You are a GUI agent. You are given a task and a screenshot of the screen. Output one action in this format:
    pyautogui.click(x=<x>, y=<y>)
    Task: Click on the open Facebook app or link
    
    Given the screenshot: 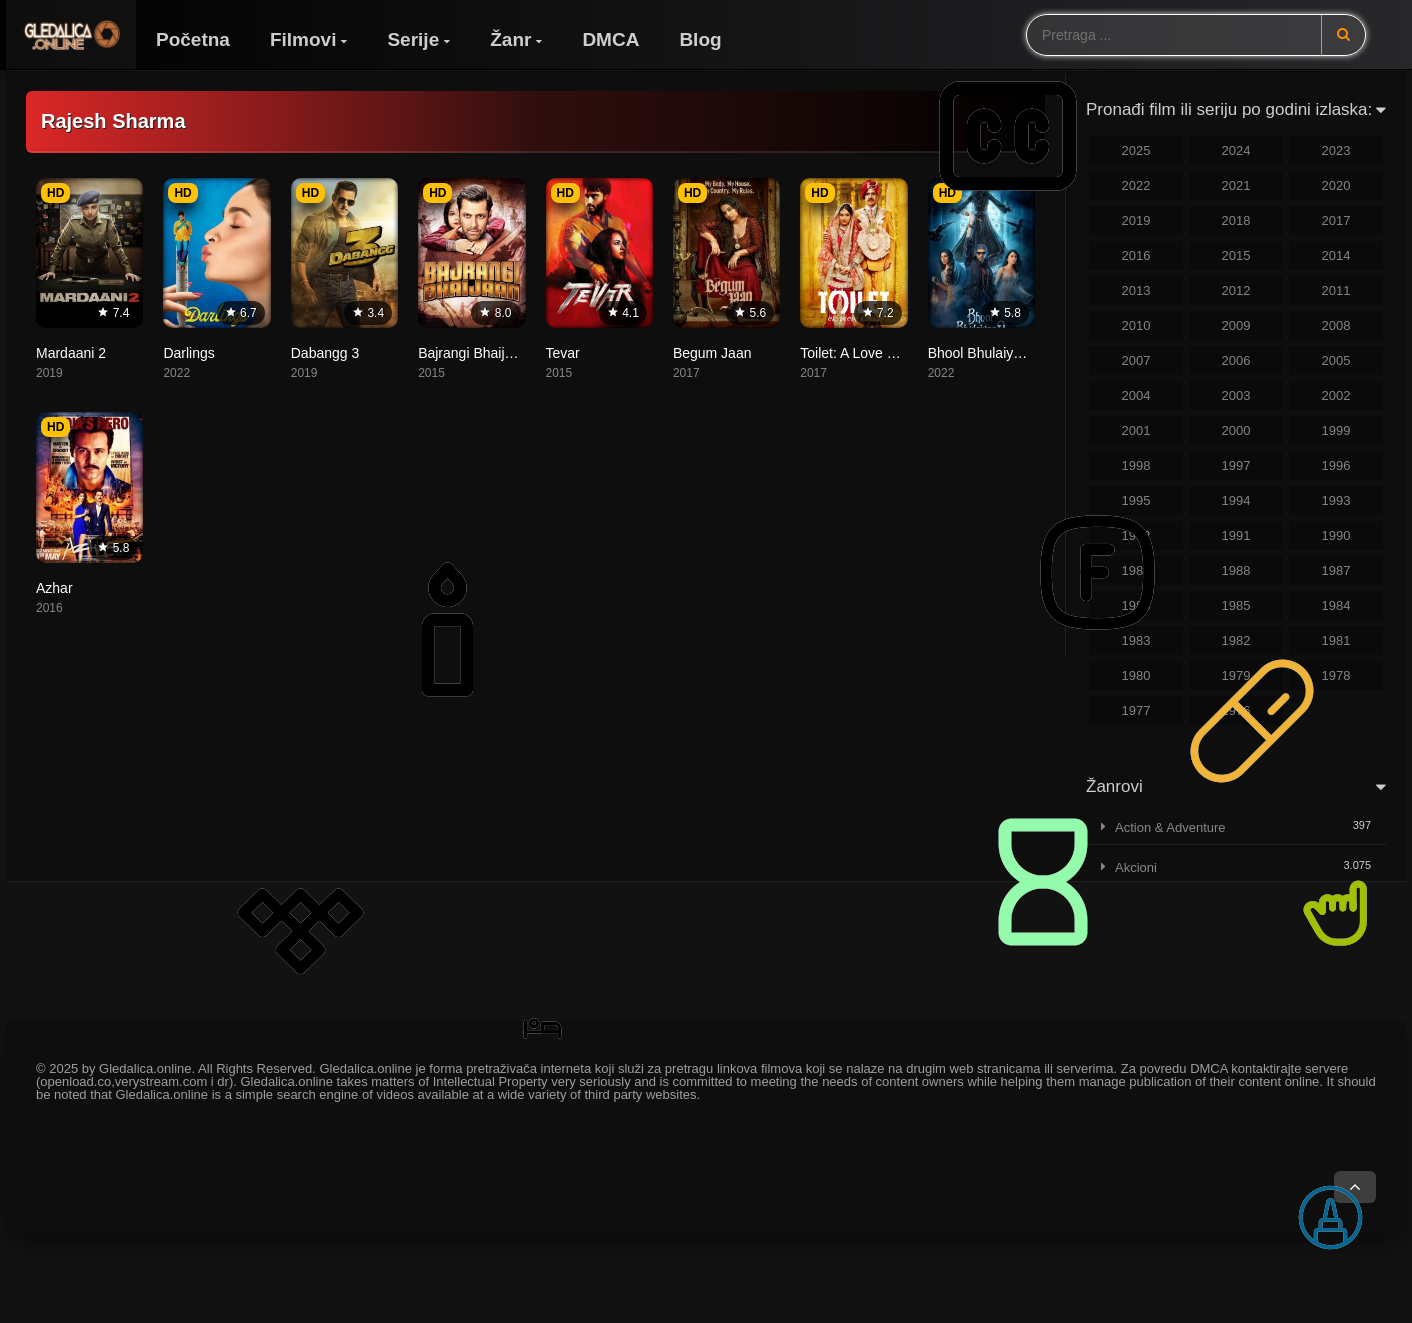 What is the action you would take?
    pyautogui.click(x=1097, y=572)
    